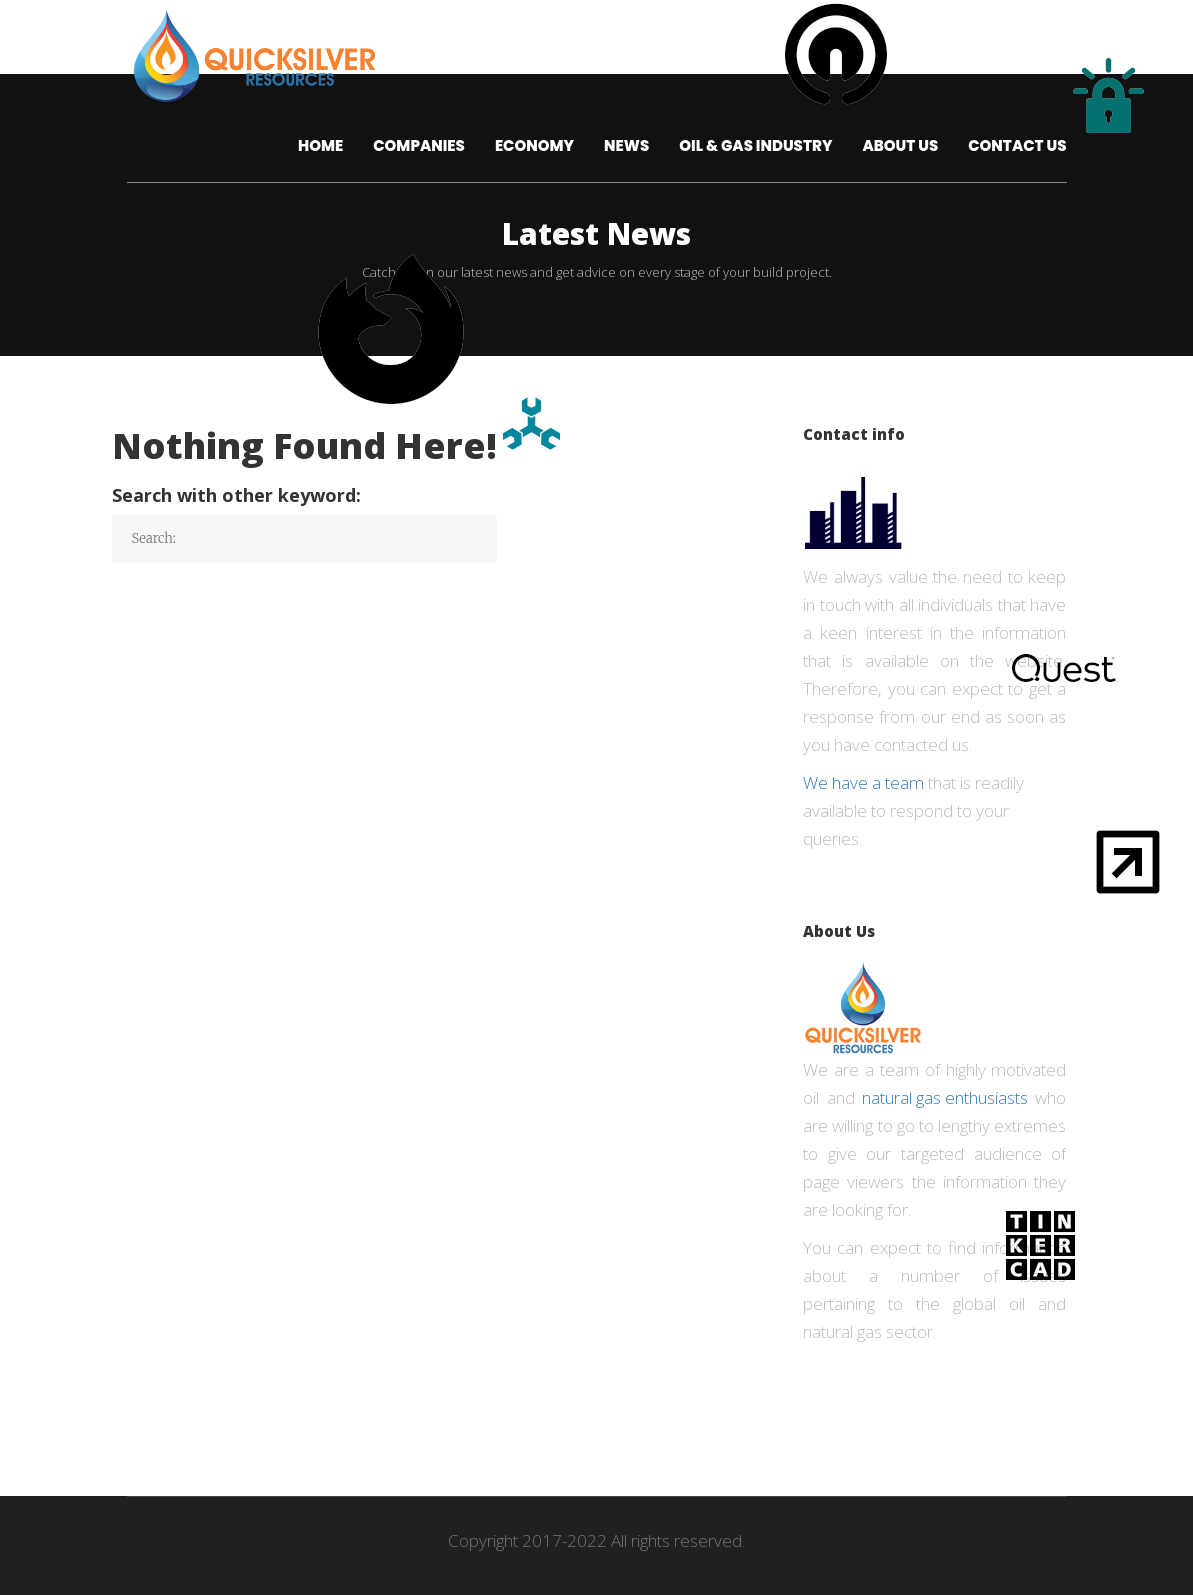  I want to click on let's encrypt logo - indicates SSL/TLS certificate provider, so click(1108, 95).